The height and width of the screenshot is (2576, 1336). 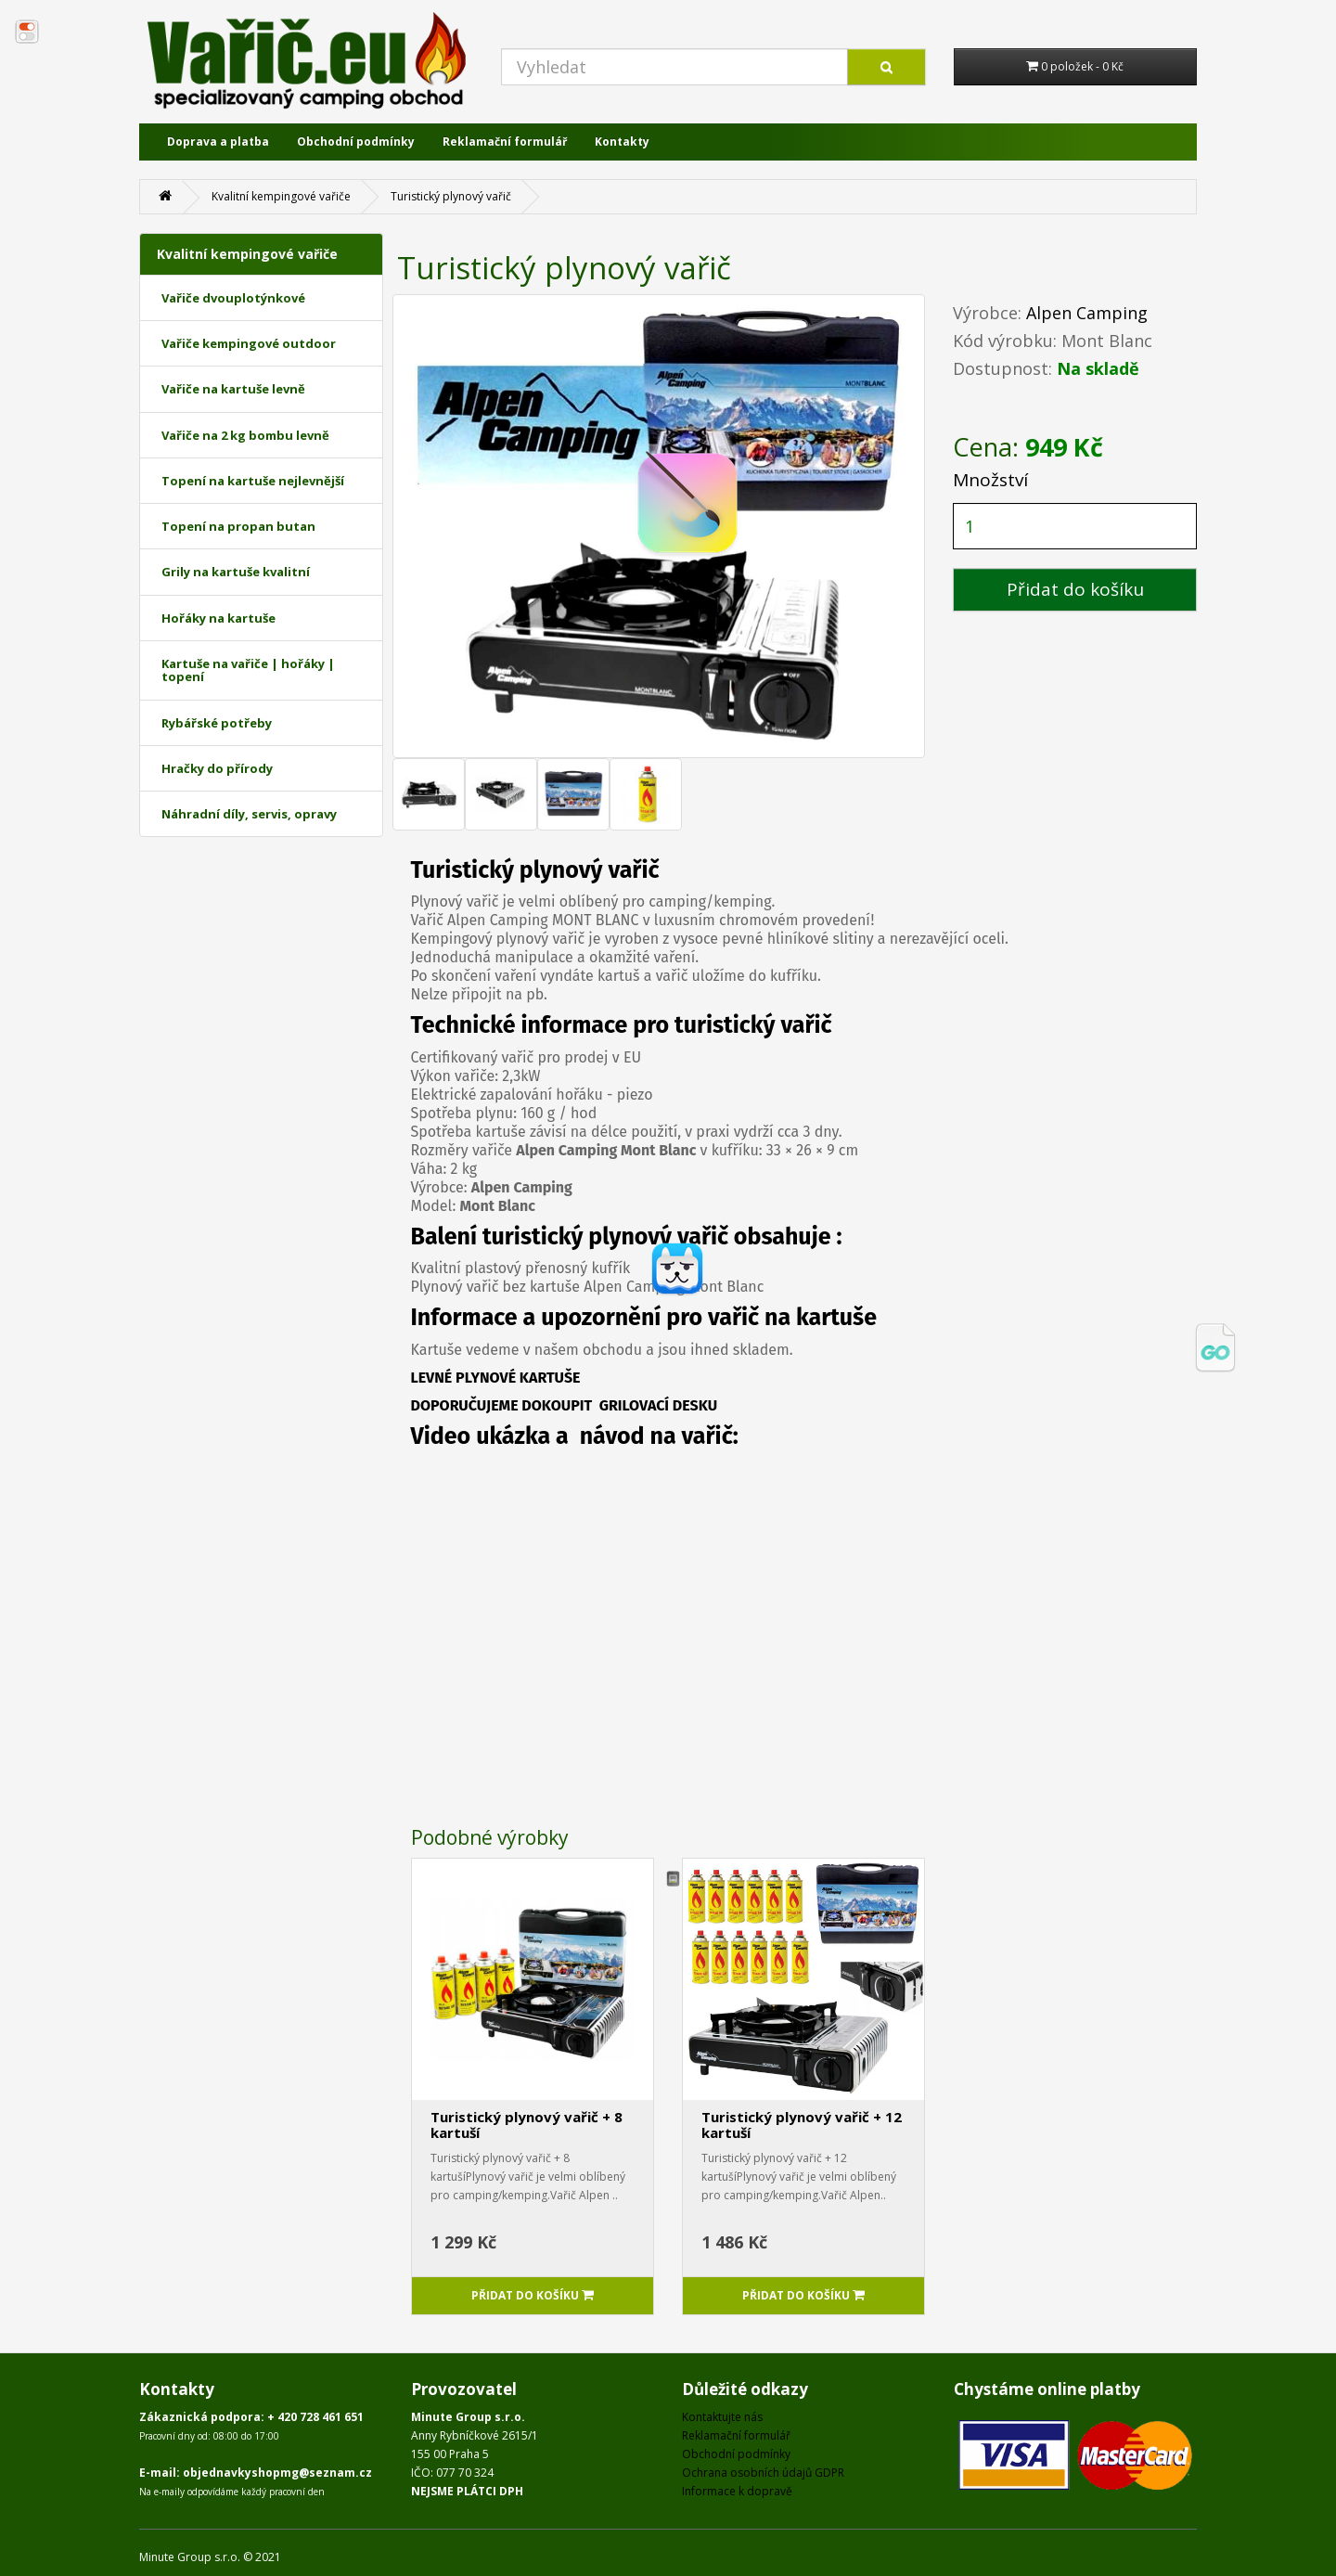 What do you see at coordinates (687, 503) in the screenshot?
I see `open krita digital painting application` at bounding box center [687, 503].